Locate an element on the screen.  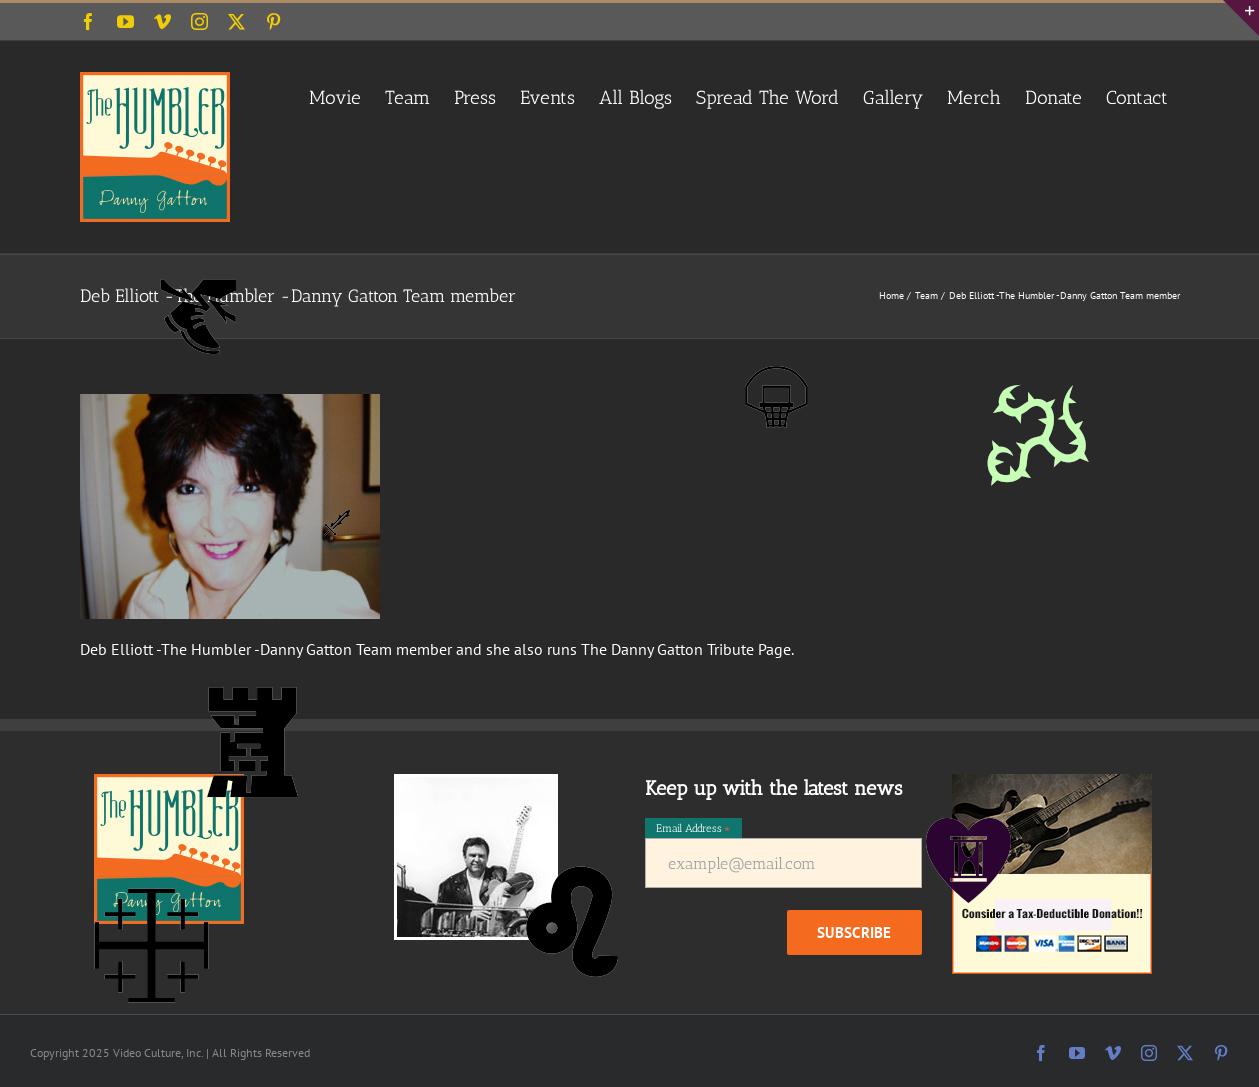
select a thorny or cursed status effect is located at coordinates (1036, 433).